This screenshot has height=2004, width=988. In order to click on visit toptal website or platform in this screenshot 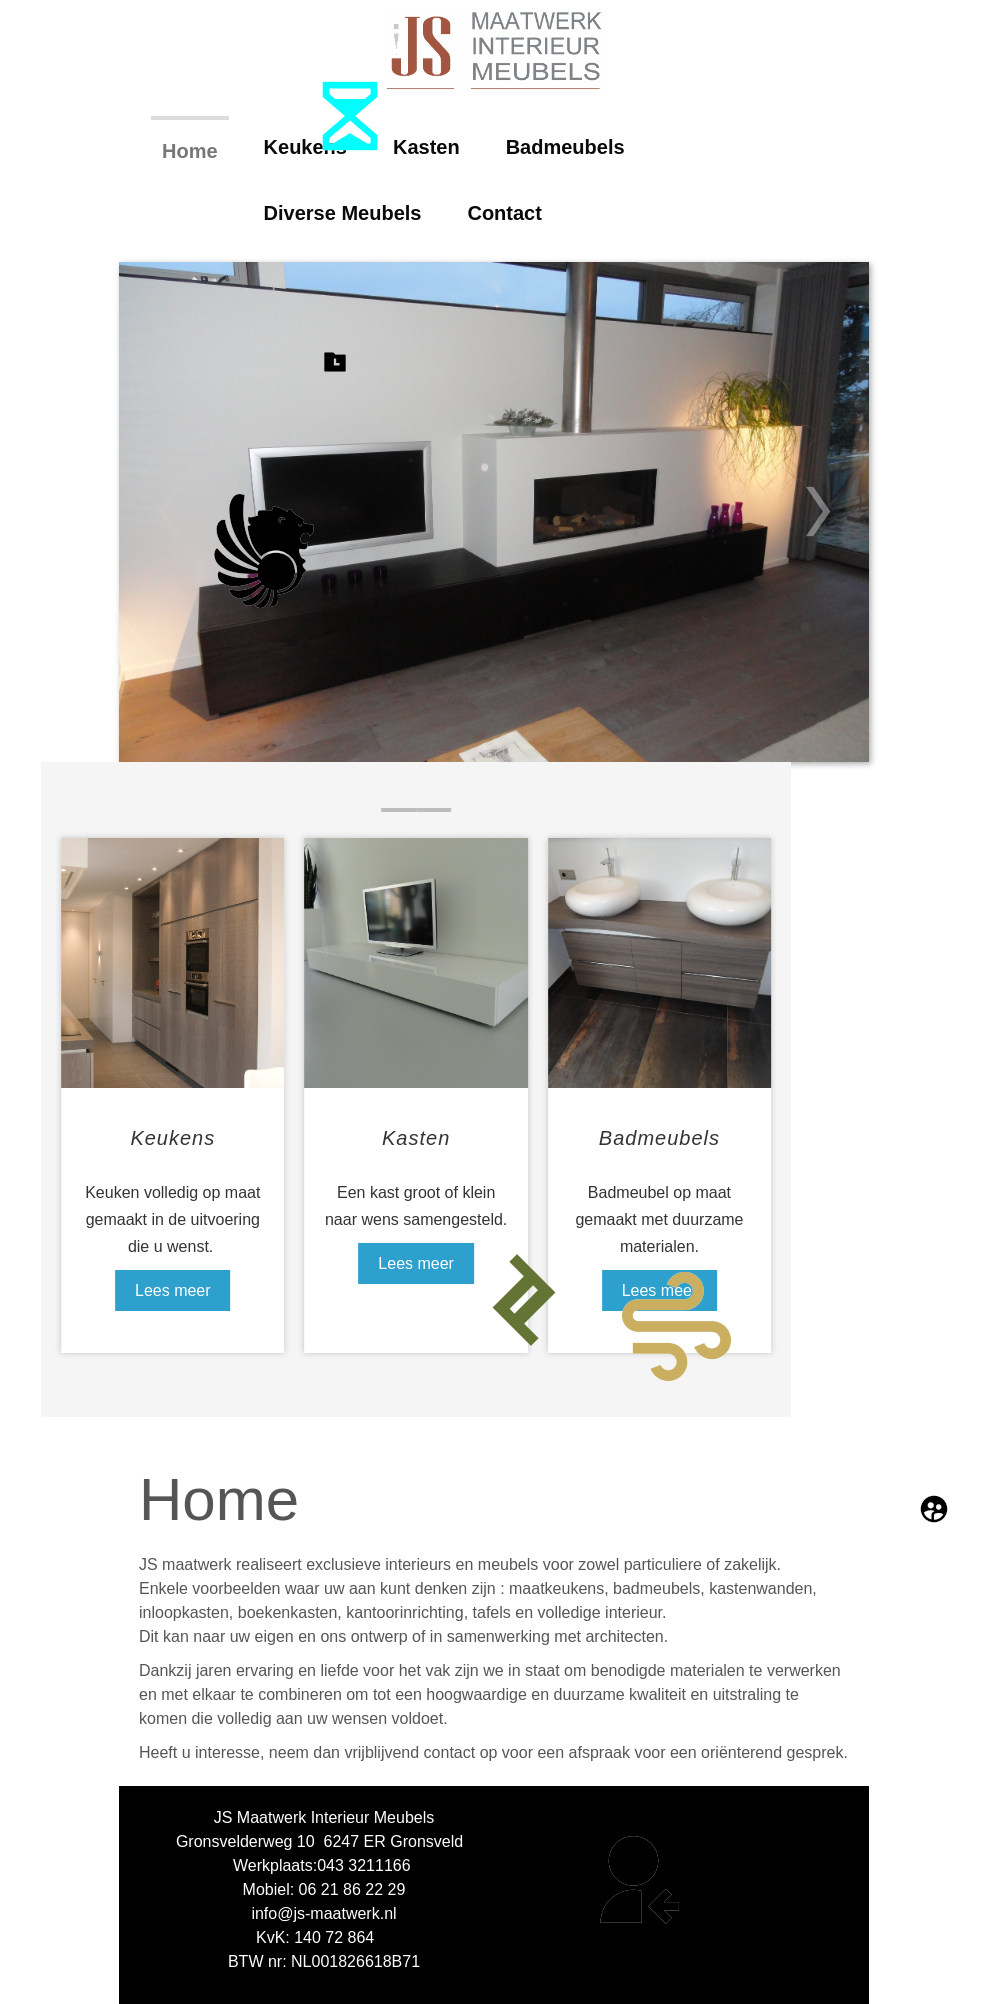, I will do `click(524, 1300)`.